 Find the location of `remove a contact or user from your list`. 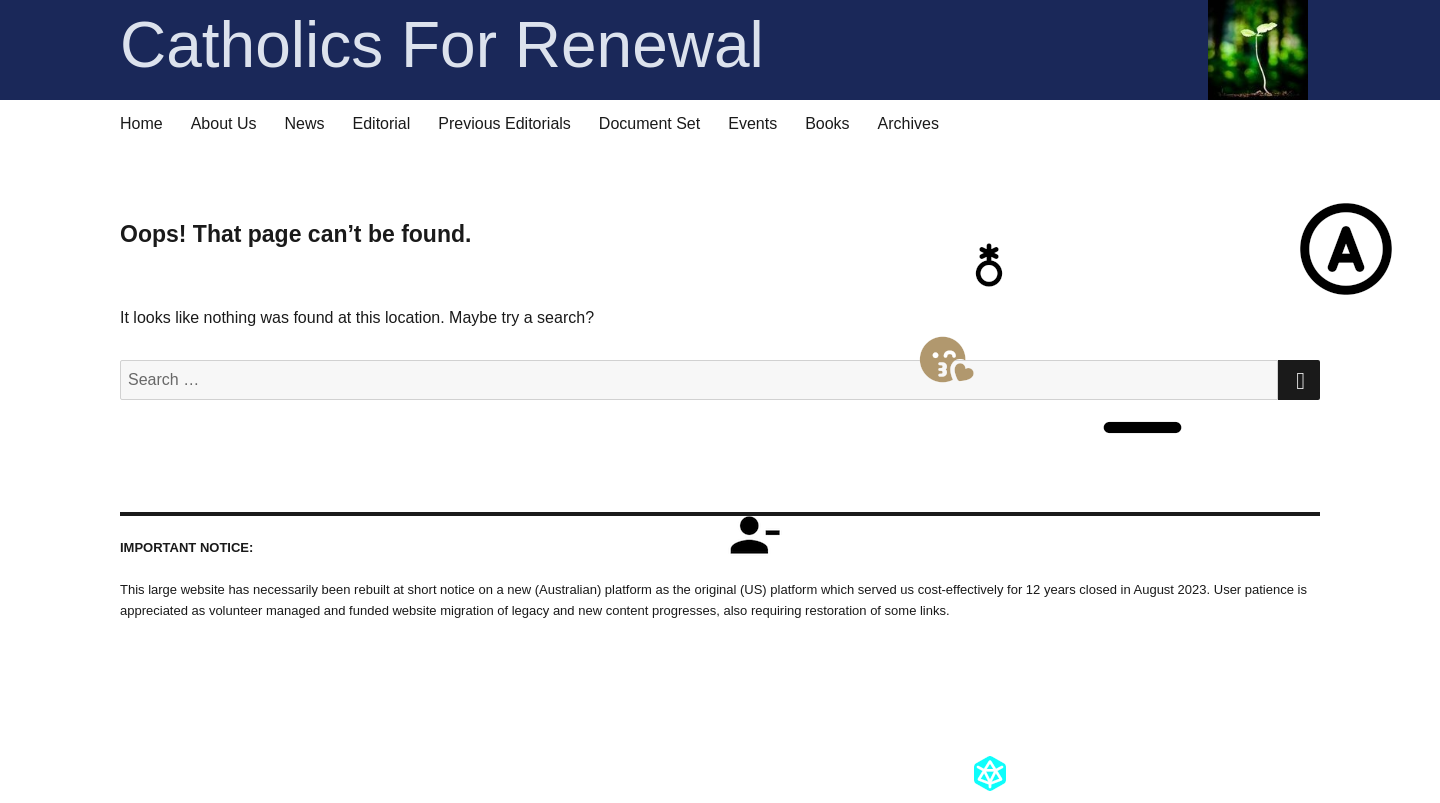

remove a contact or user from your list is located at coordinates (754, 535).